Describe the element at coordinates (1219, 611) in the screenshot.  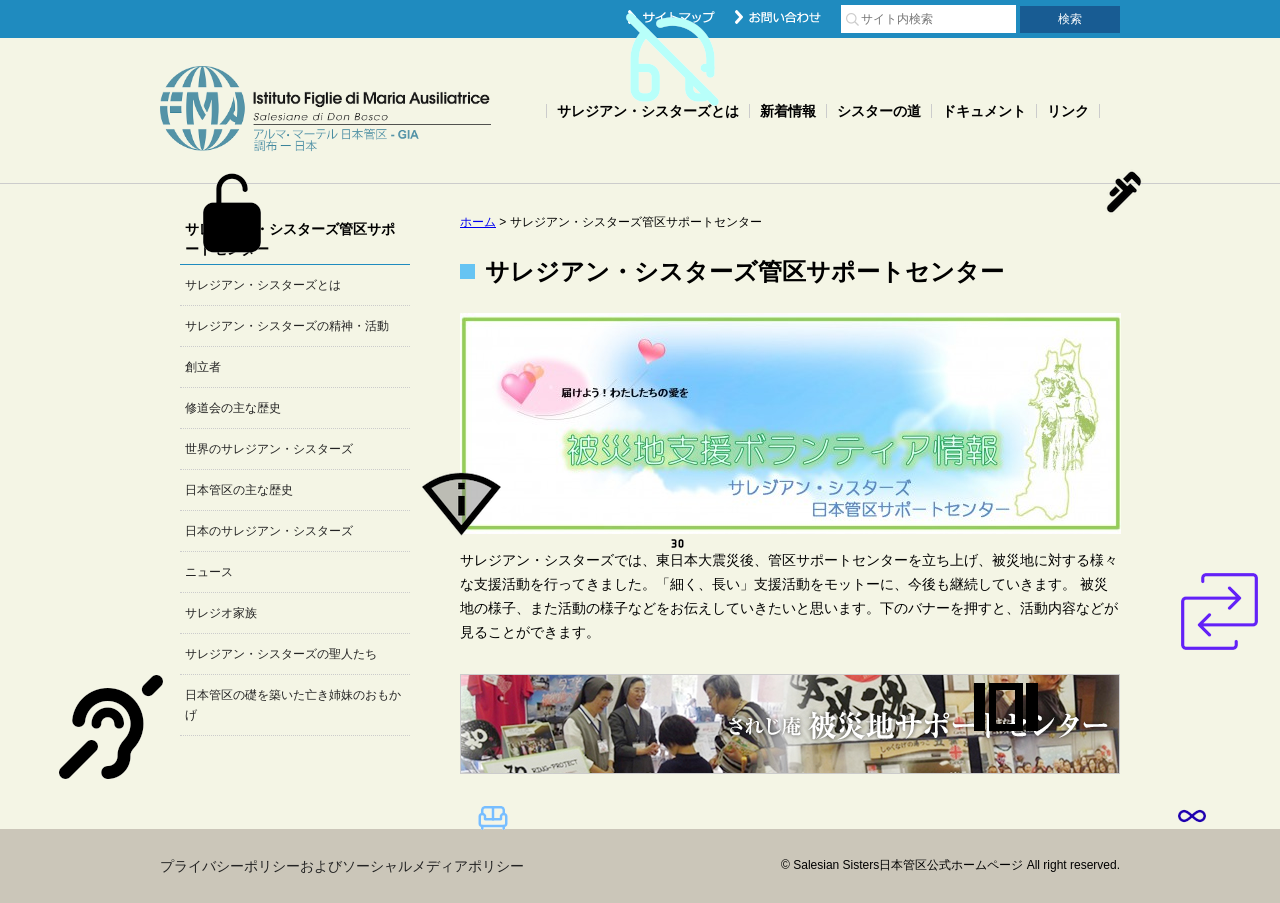
I see `swap or exchange items` at that location.